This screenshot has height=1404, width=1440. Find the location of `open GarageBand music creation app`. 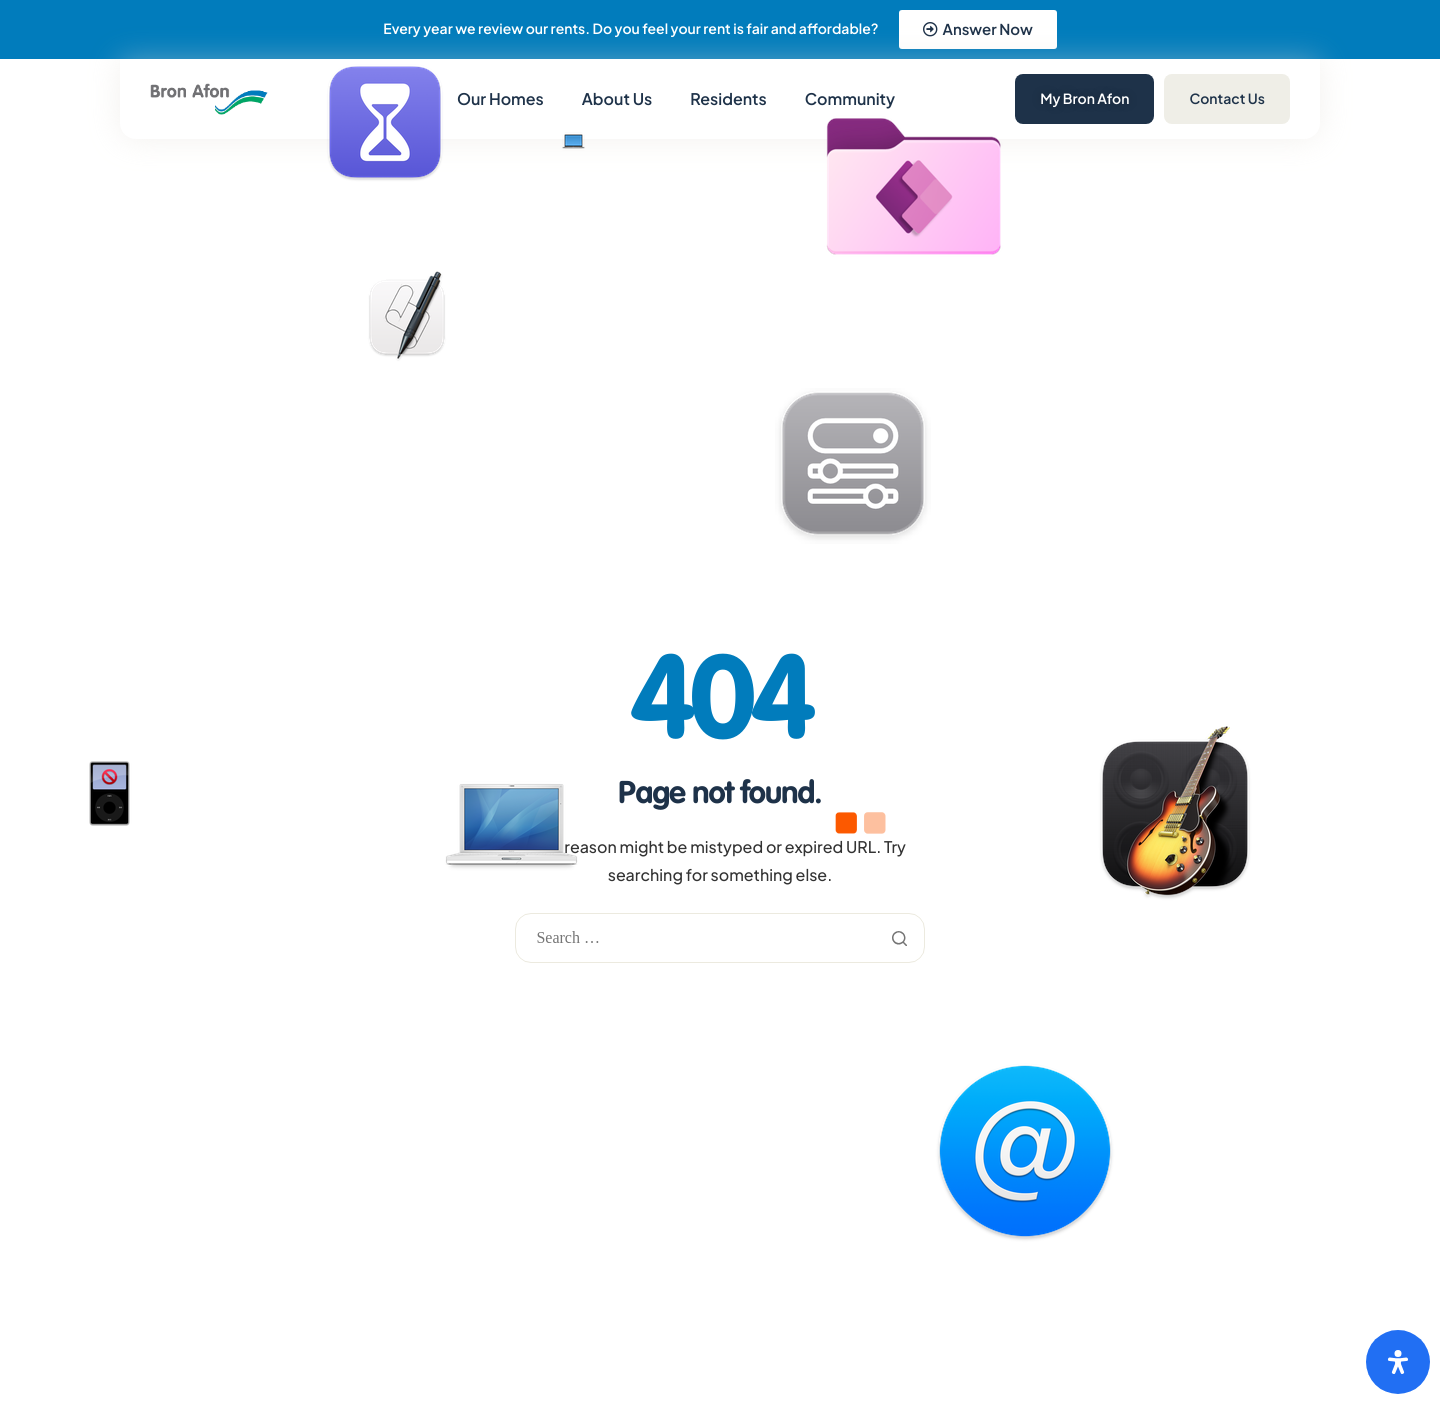

open GarageBand music creation app is located at coordinates (1175, 814).